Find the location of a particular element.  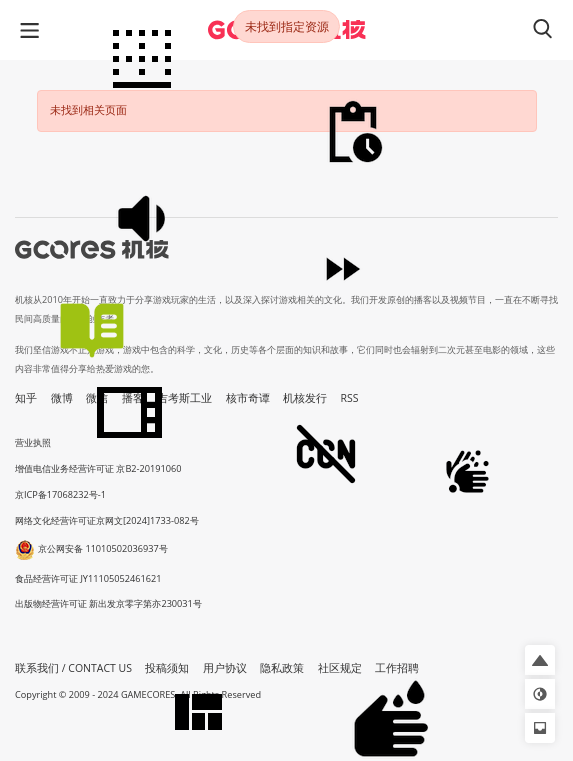

switch to quilt or mosaic view layout is located at coordinates (197, 713).